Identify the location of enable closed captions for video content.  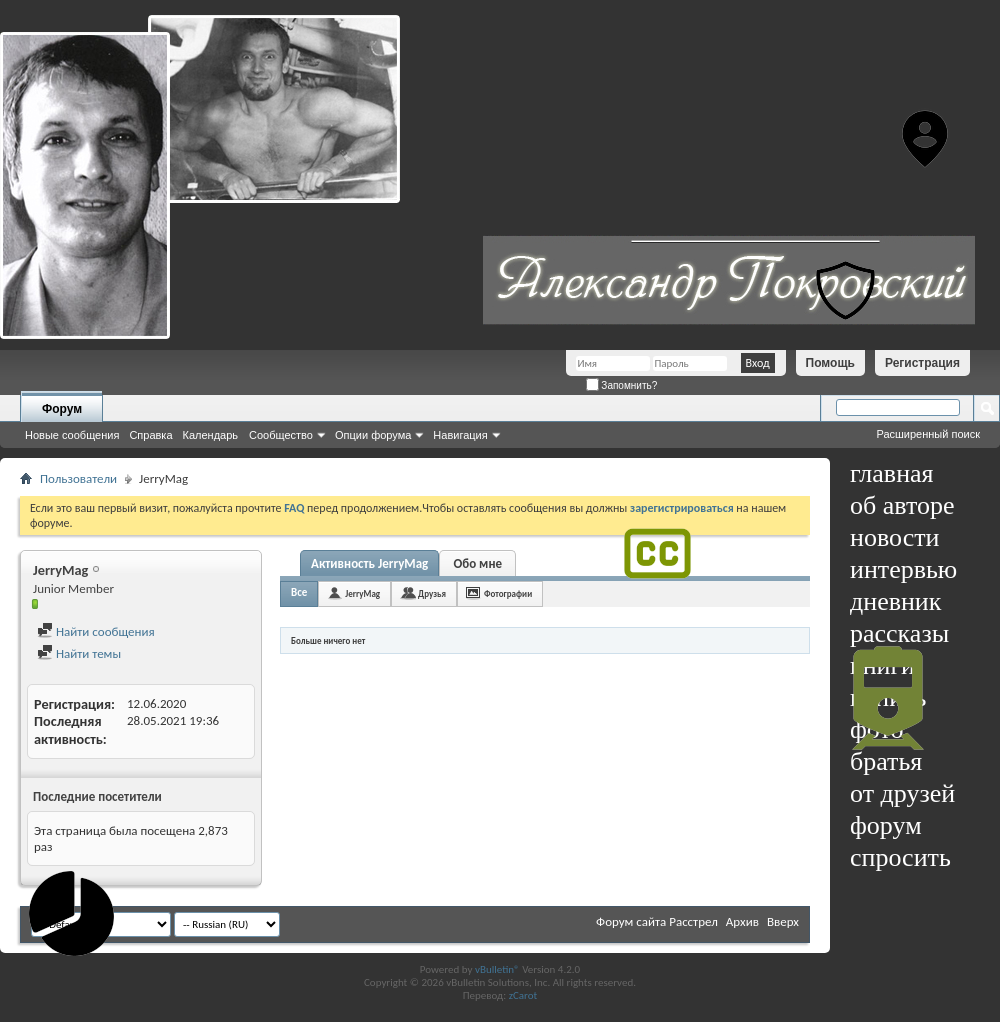
(657, 553).